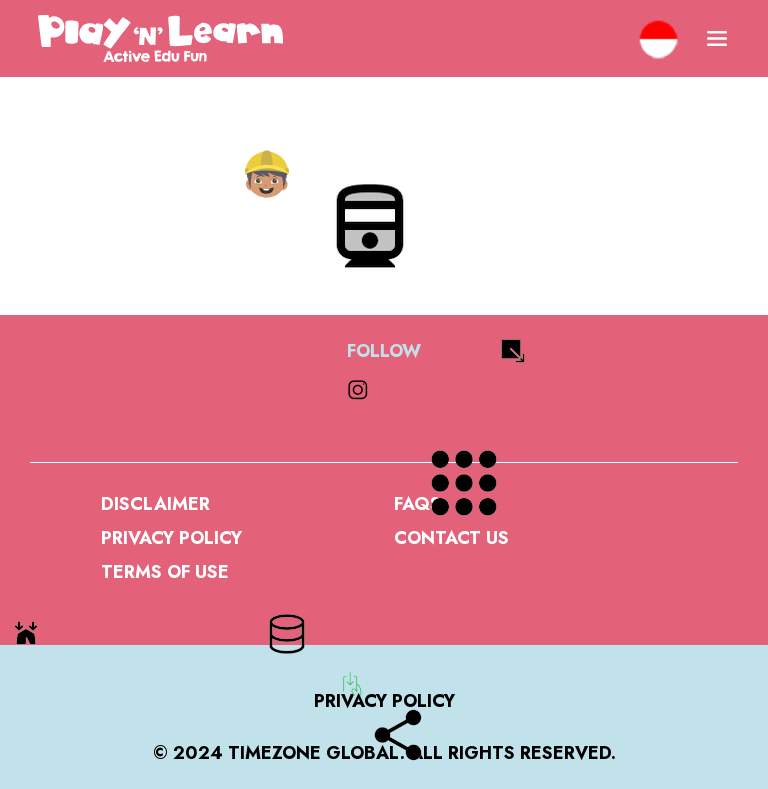 Image resolution: width=768 pixels, height=789 pixels. I want to click on access database storage, so click(287, 634).